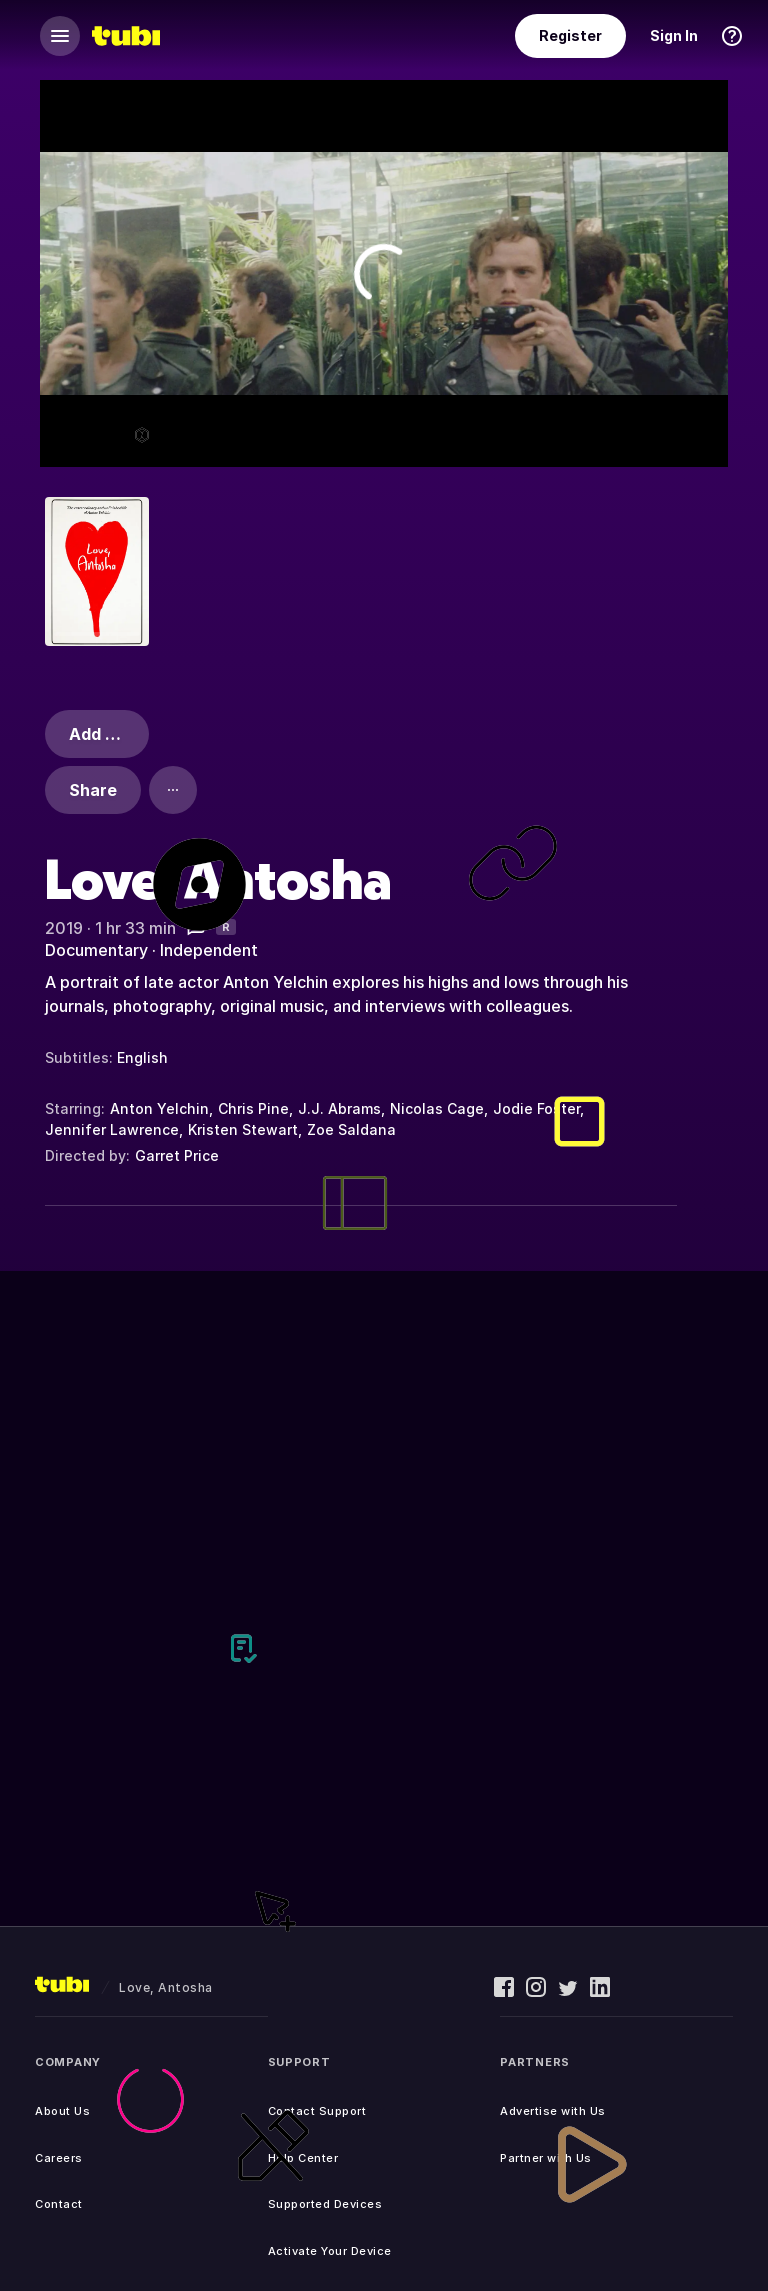 This screenshot has width=768, height=2291. I want to click on indicates a node or network element, so click(142, 435).